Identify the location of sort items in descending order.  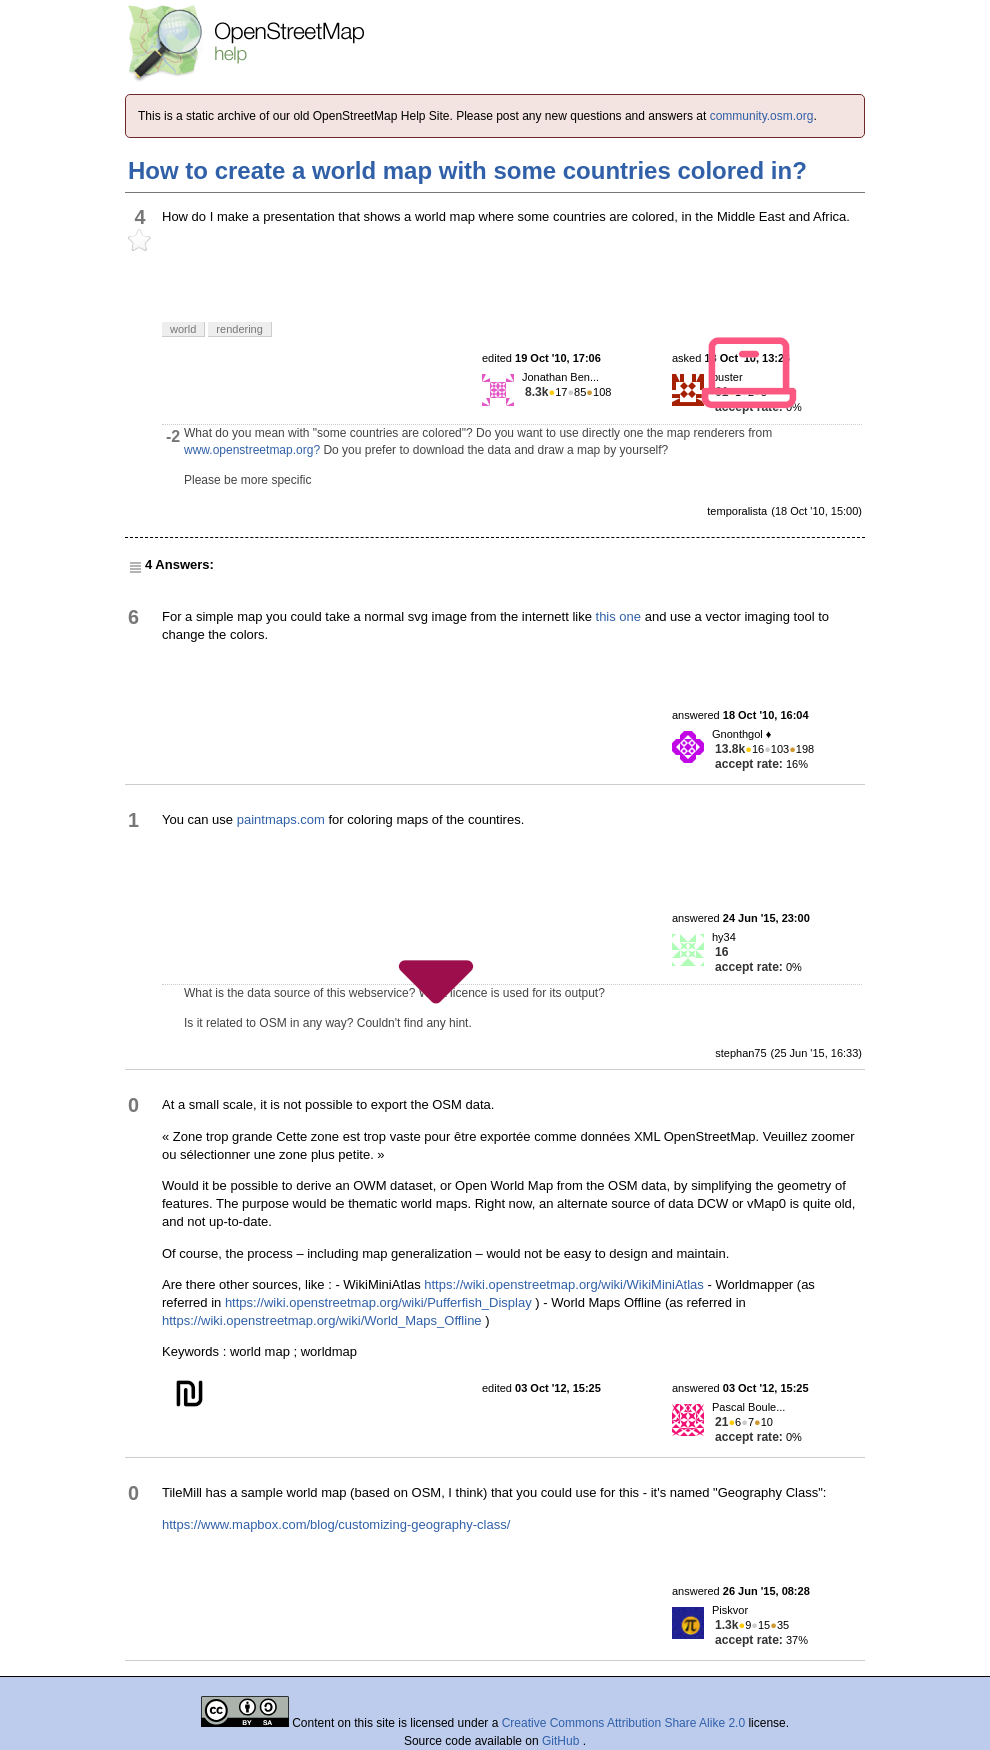
(436, 954).